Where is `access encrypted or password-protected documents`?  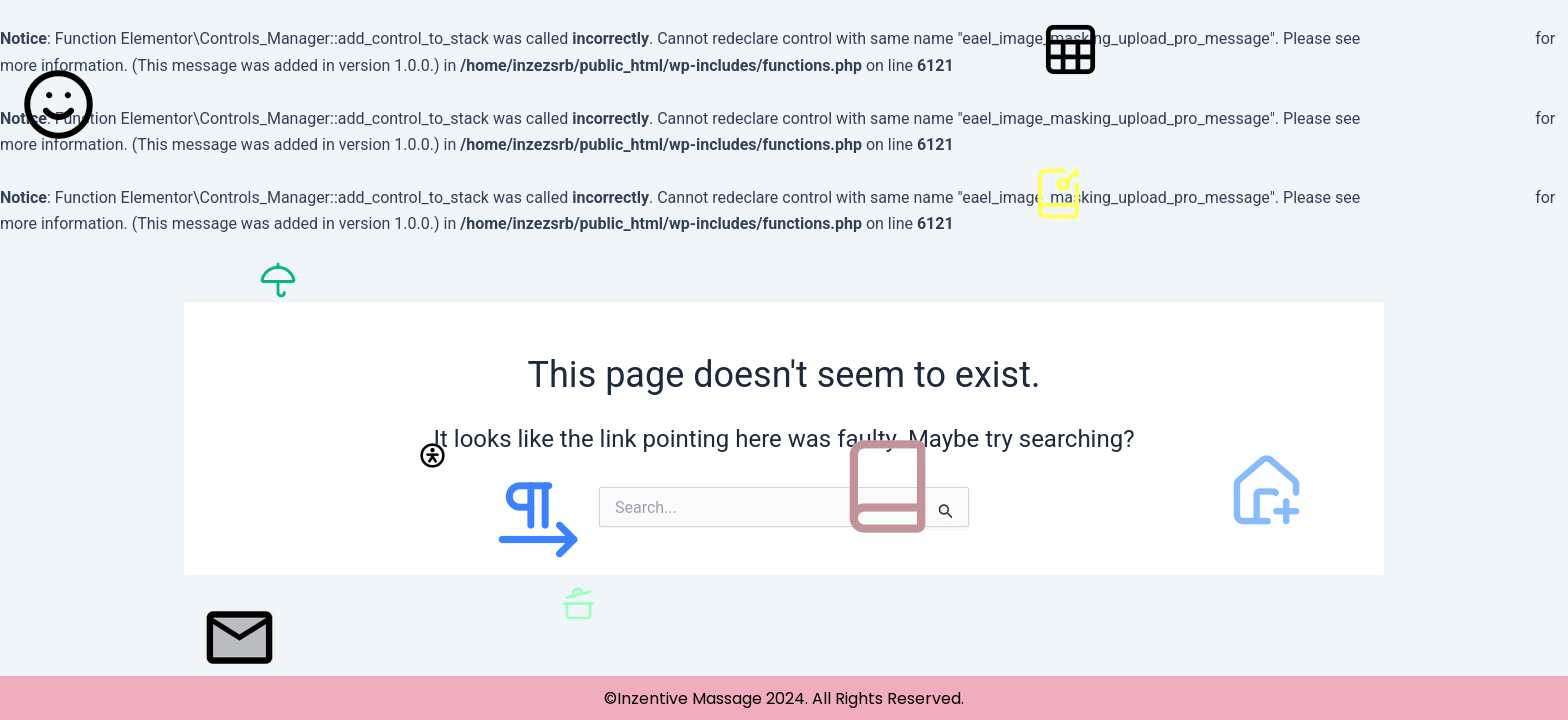 access encrypted or password-protected documents is located at coordinates (1058, 193).